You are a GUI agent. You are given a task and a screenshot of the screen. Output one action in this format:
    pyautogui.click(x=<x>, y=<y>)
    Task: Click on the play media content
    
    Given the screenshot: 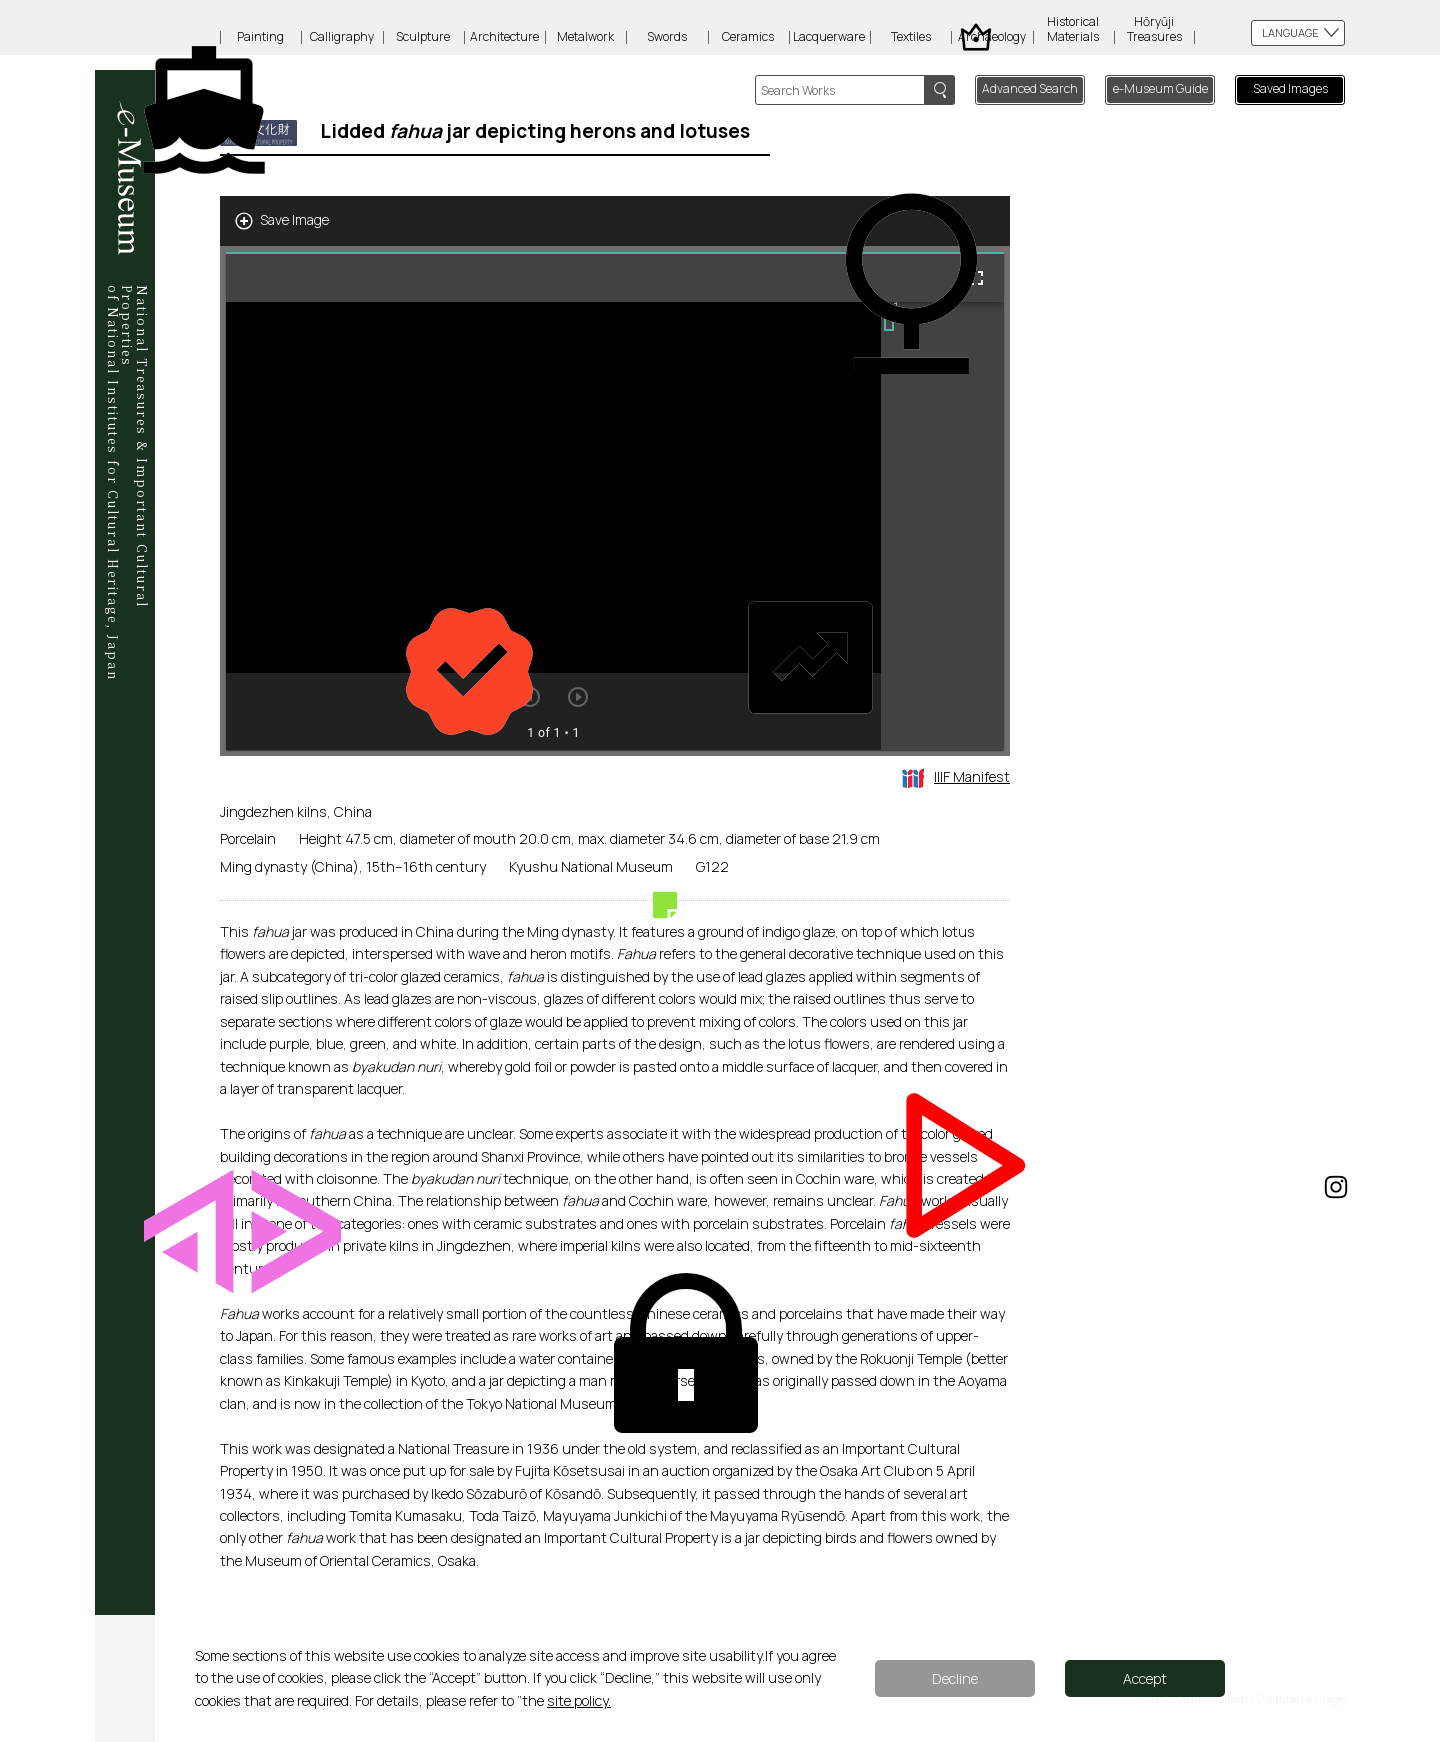 What is the action you would take?
    pyautogui.click(x=953, y=1165)
    